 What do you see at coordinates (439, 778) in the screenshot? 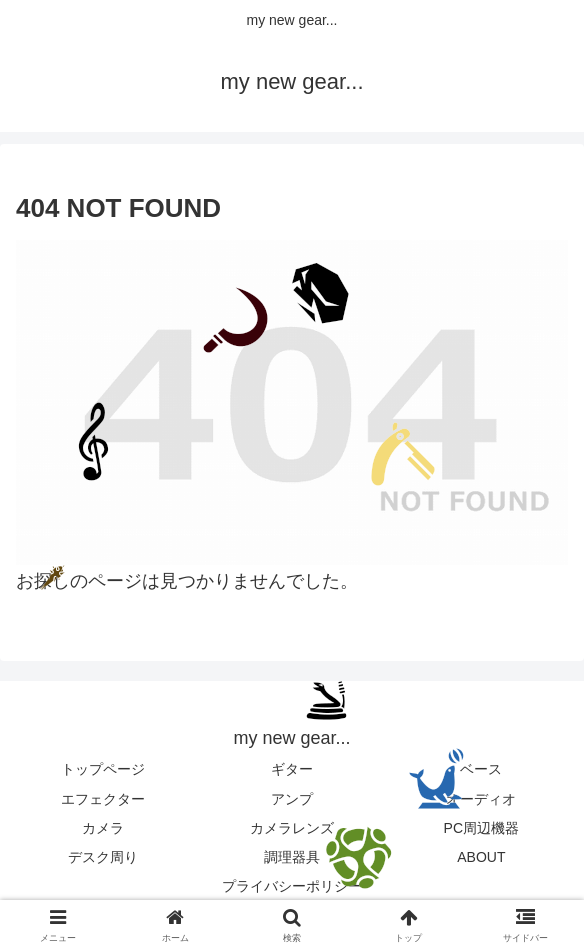
I see `decorative icon representing circus or entertainment games` at bounding box center [439, 778].